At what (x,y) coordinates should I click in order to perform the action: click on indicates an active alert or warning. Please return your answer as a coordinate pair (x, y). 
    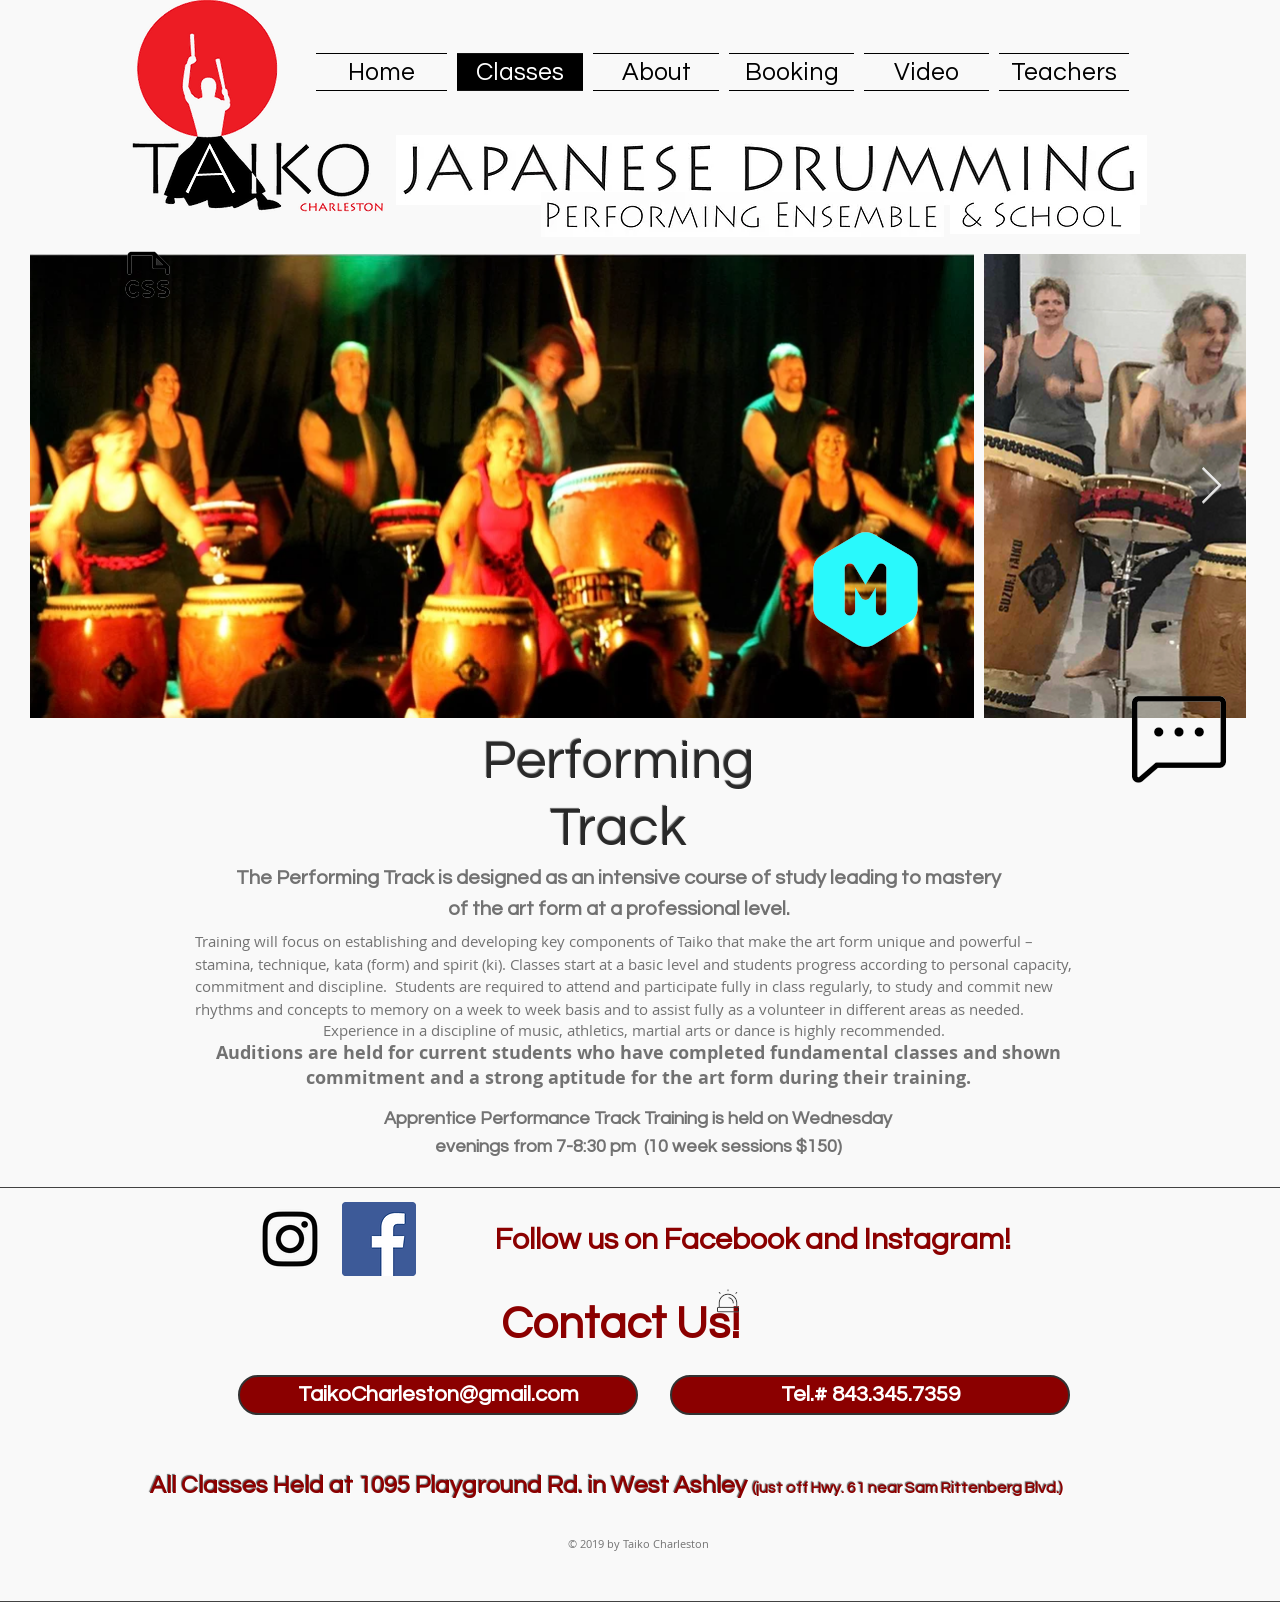
    Looking at the image, I should click on (728, 1303).